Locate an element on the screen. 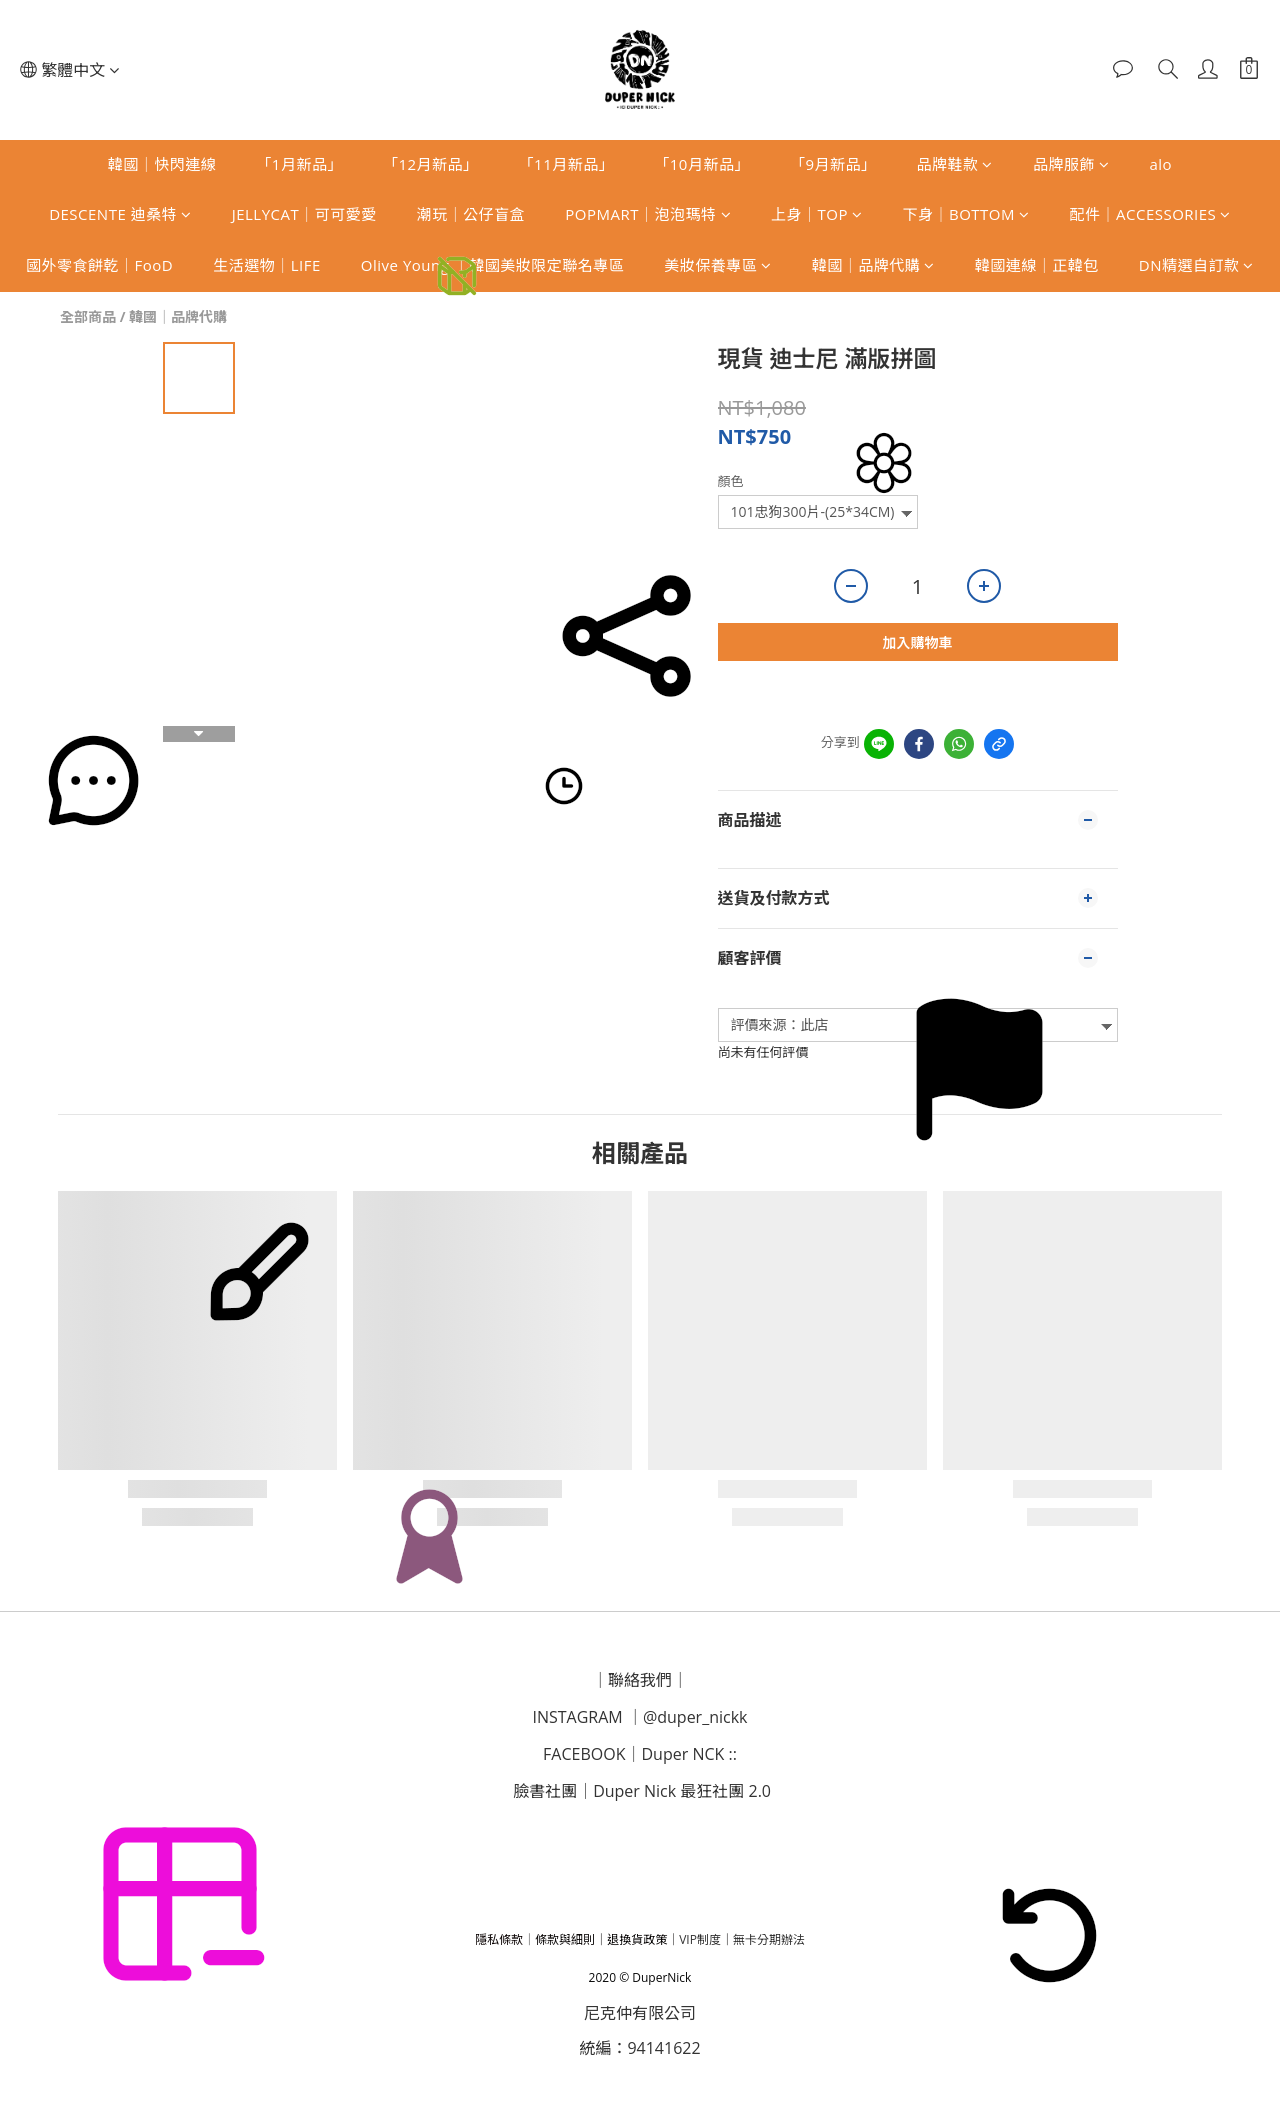 This screenshot has height=2125, width=1280. undo the last action is located at coordinates (1049, 1935).